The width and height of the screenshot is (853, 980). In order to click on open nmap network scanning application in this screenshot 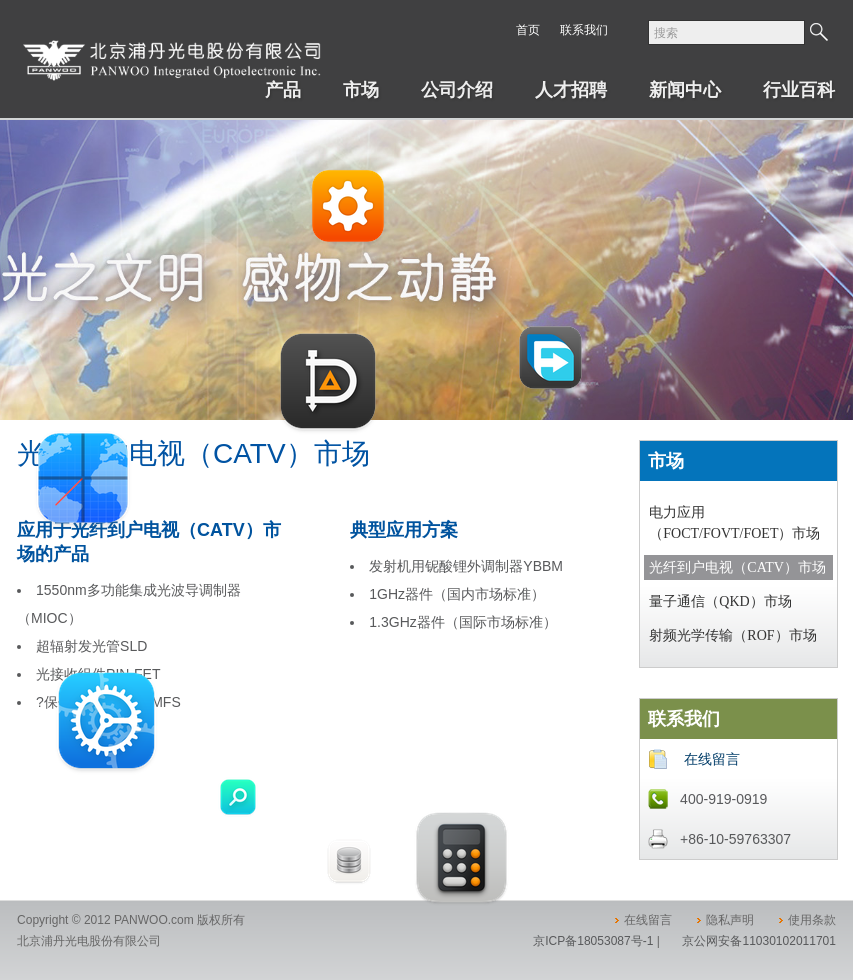, I will do `click(83, 478)`.